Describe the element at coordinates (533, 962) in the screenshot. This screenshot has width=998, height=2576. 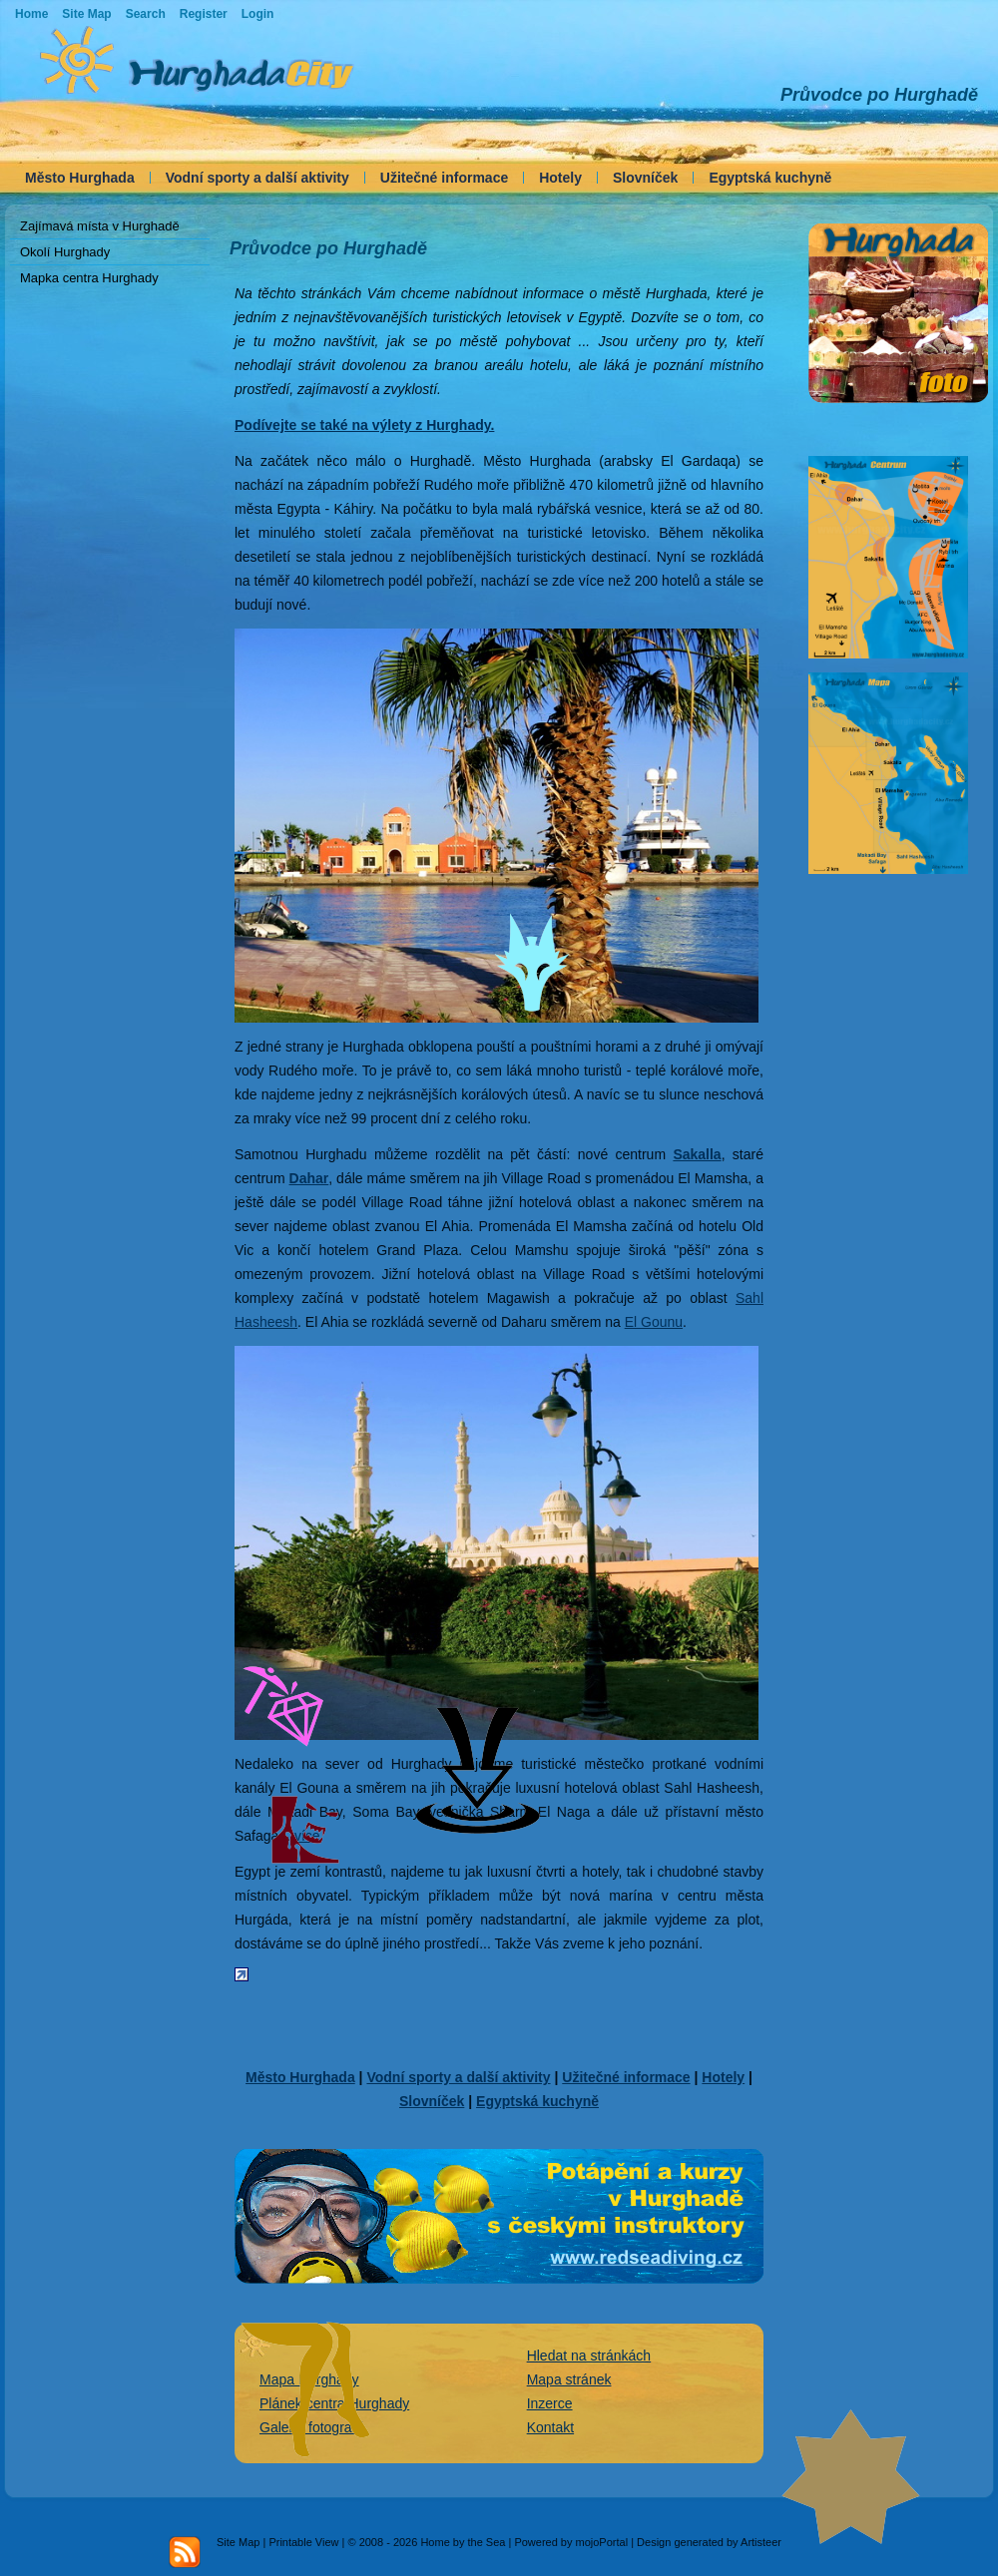
I see `fox character or animal companion icon` at that location.